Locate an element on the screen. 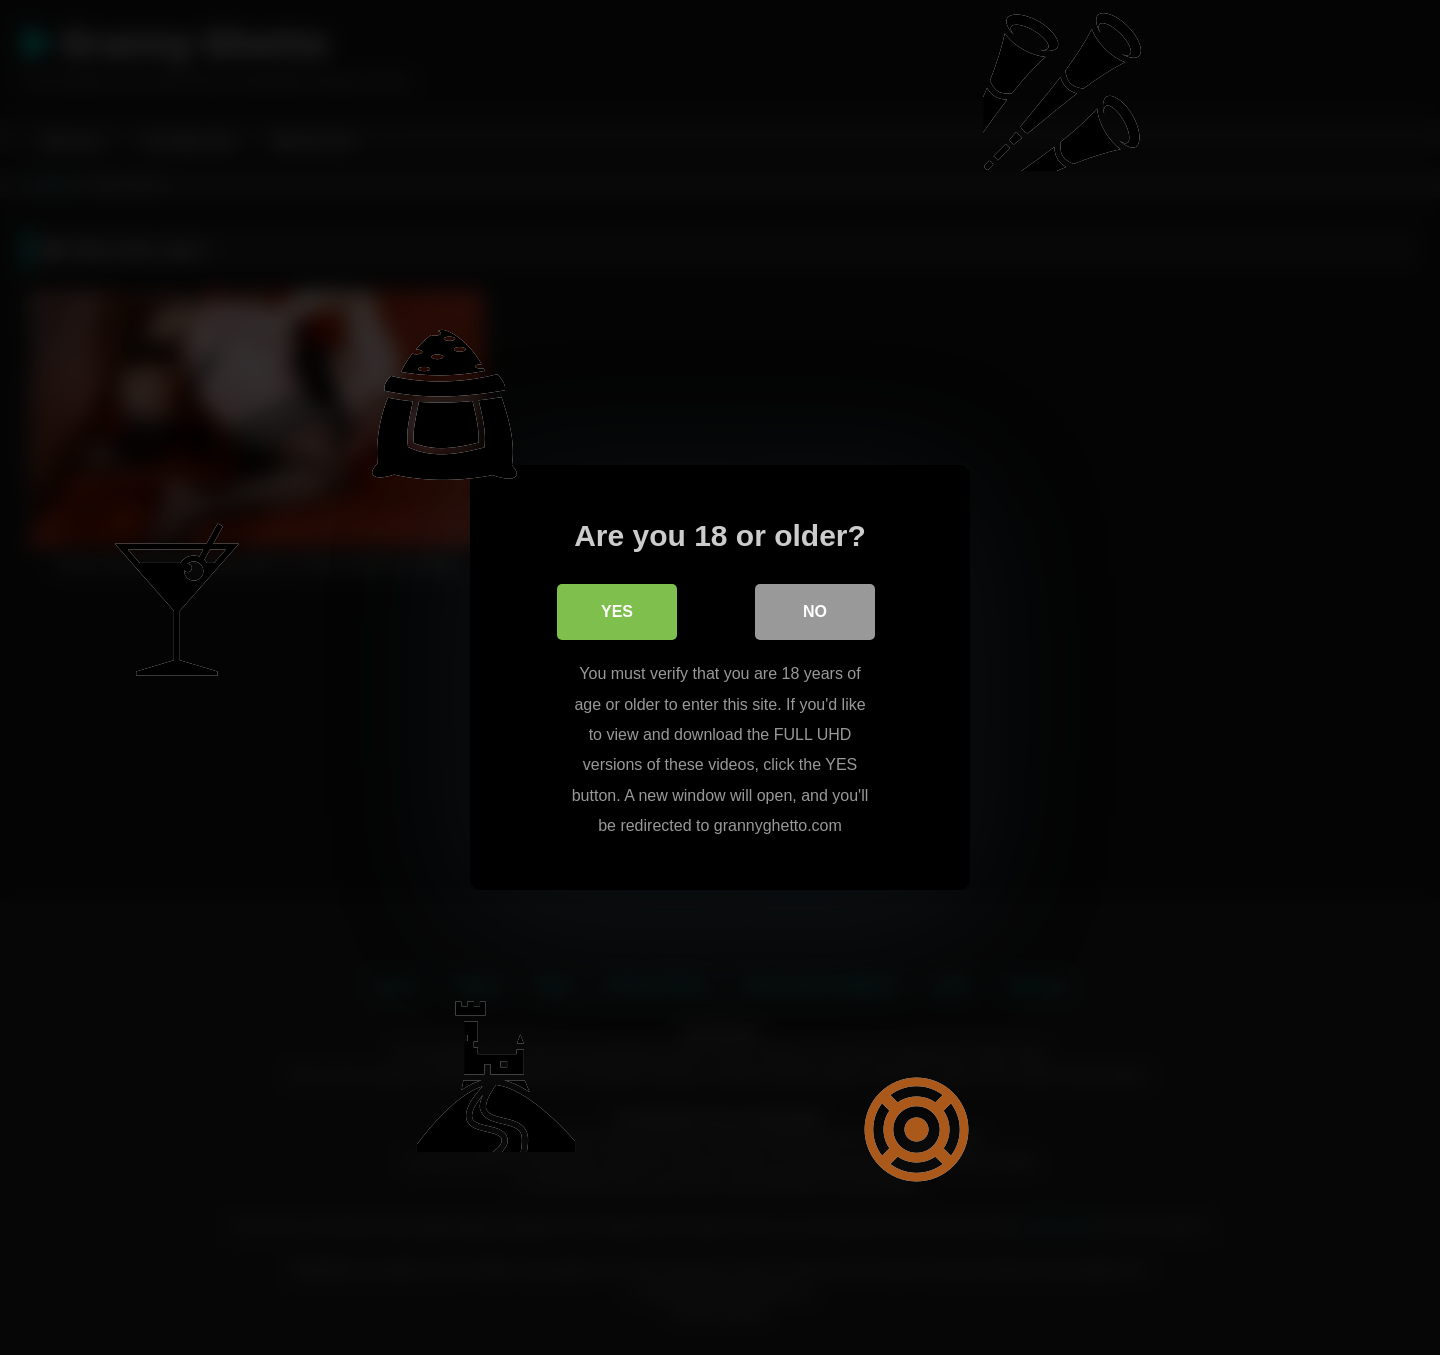 Image resolution: width=1440 pixels, height=1355 pixels. indicates a powder or ingredient item in inventory is located at coordinates (443, 400).